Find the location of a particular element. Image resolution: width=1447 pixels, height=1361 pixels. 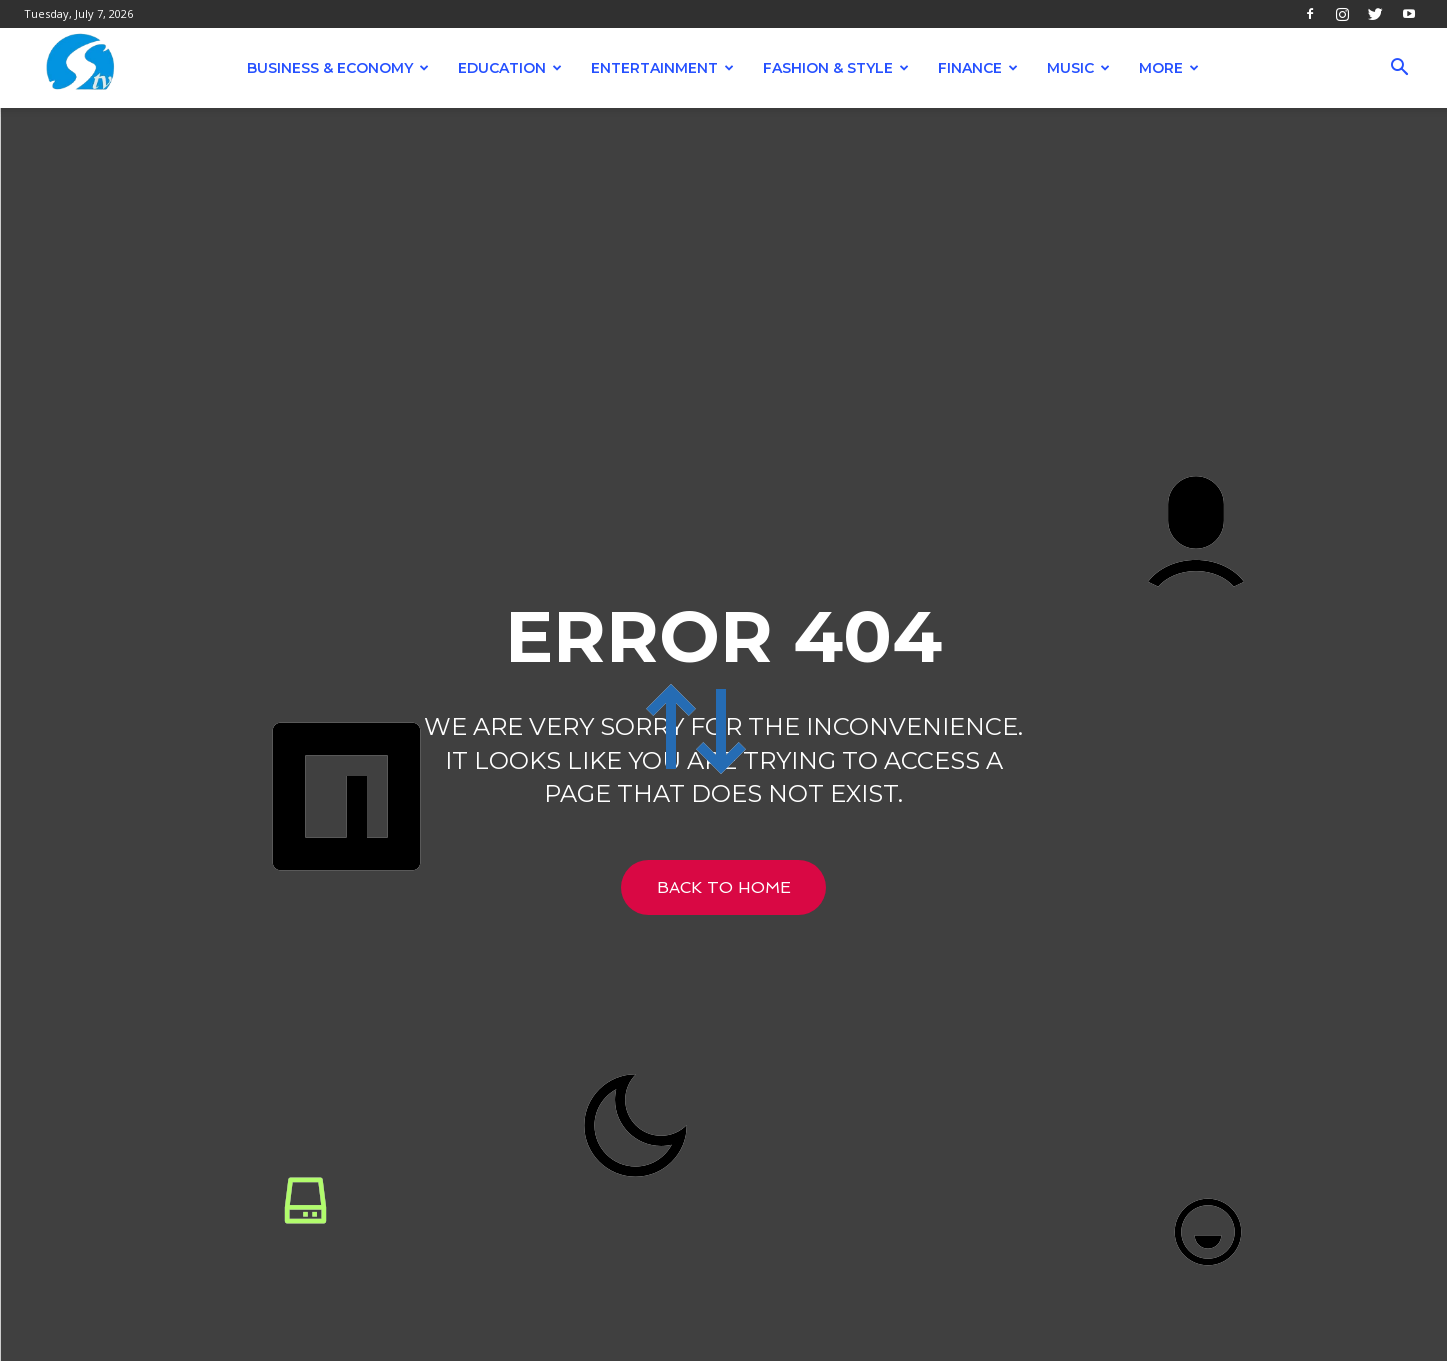

sort items in ascending or descending order is located at coordinates (696, 729).